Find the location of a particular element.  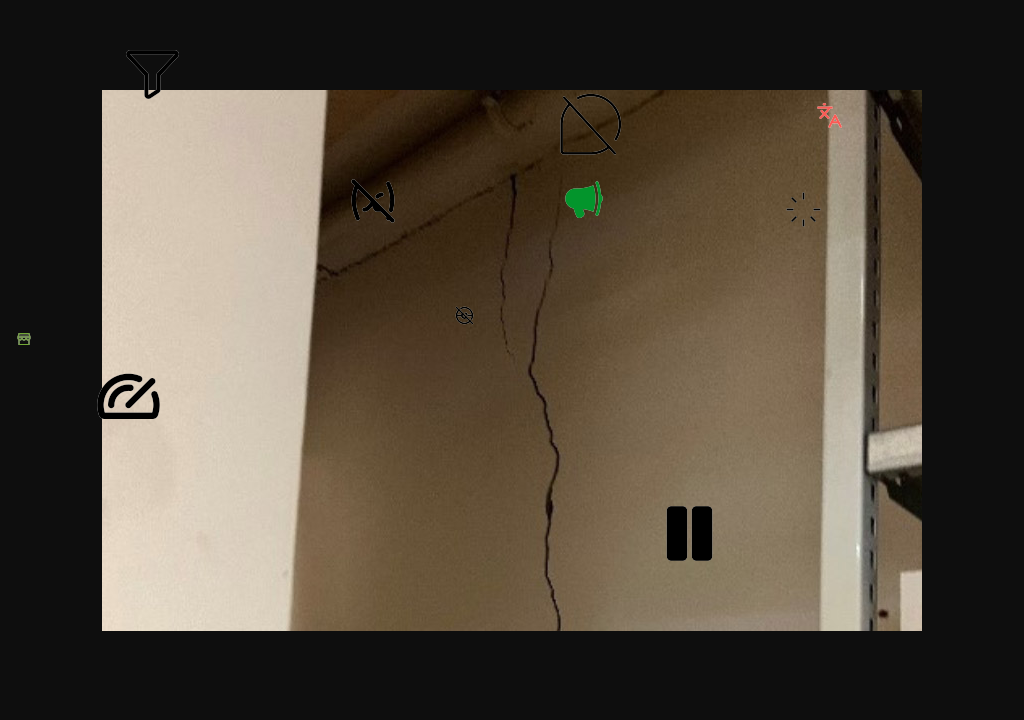

switch to column view layout is located at coordinates (689, 533).